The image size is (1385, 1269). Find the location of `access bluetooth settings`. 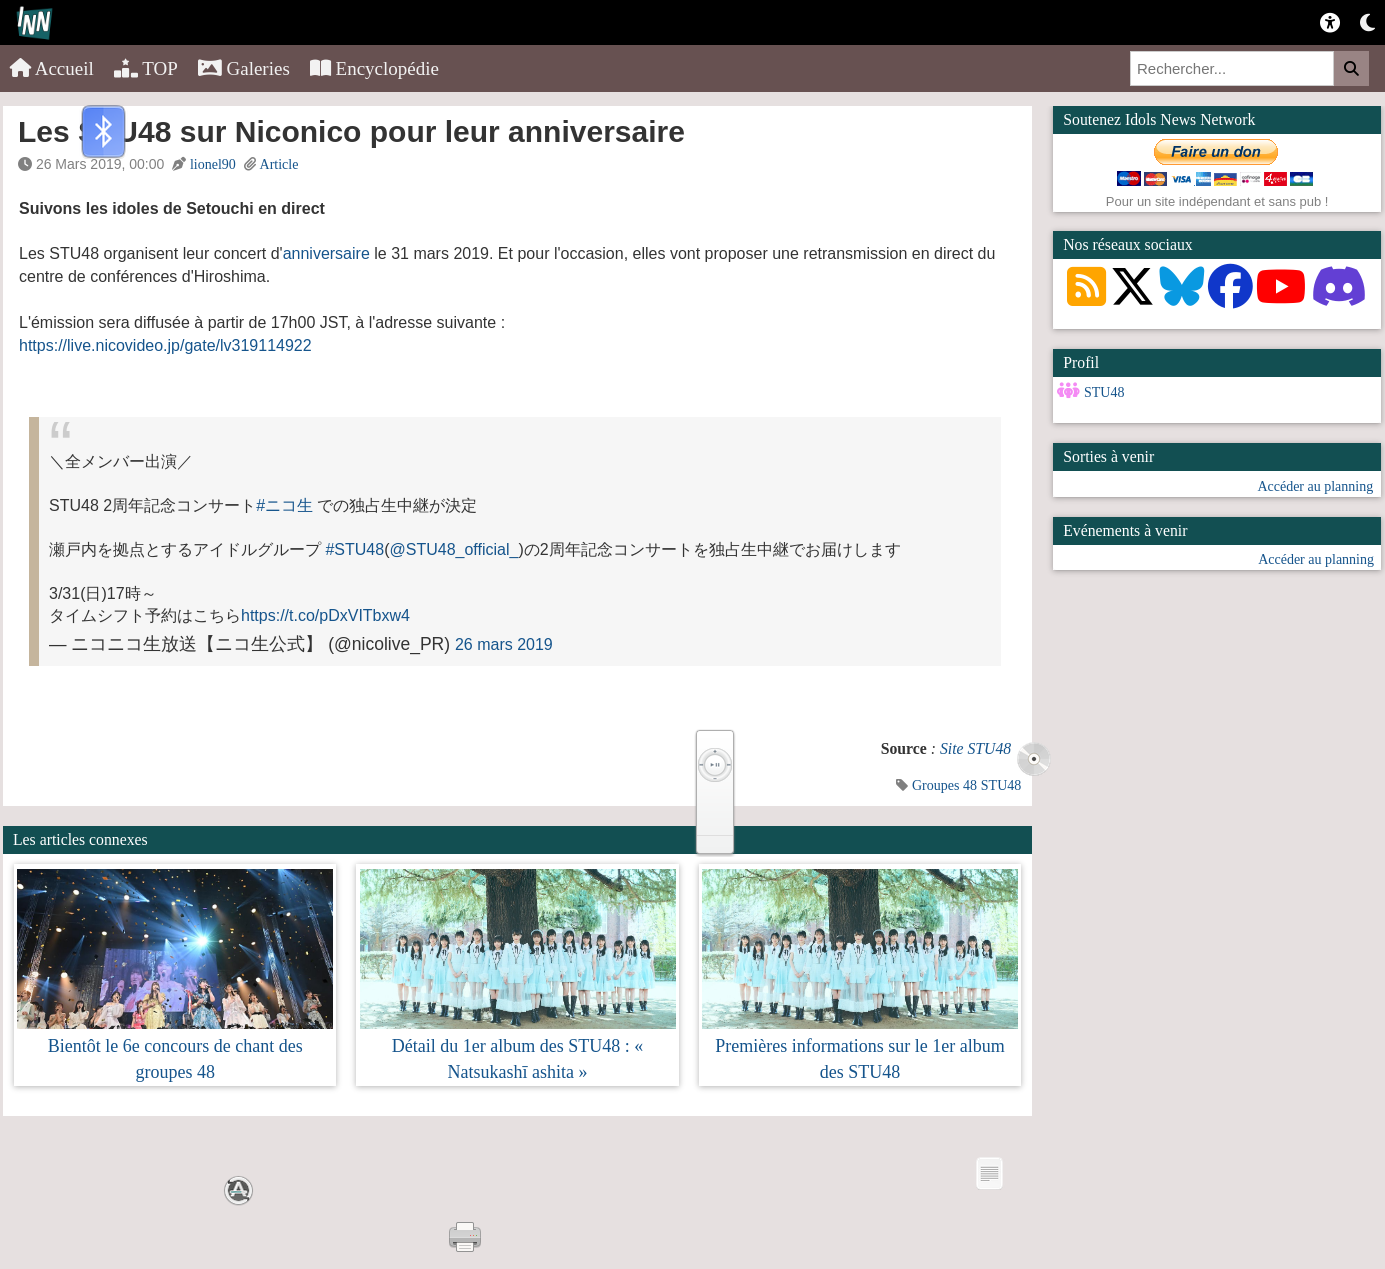

access bluetooth settings is located at coordinates (103, 131).